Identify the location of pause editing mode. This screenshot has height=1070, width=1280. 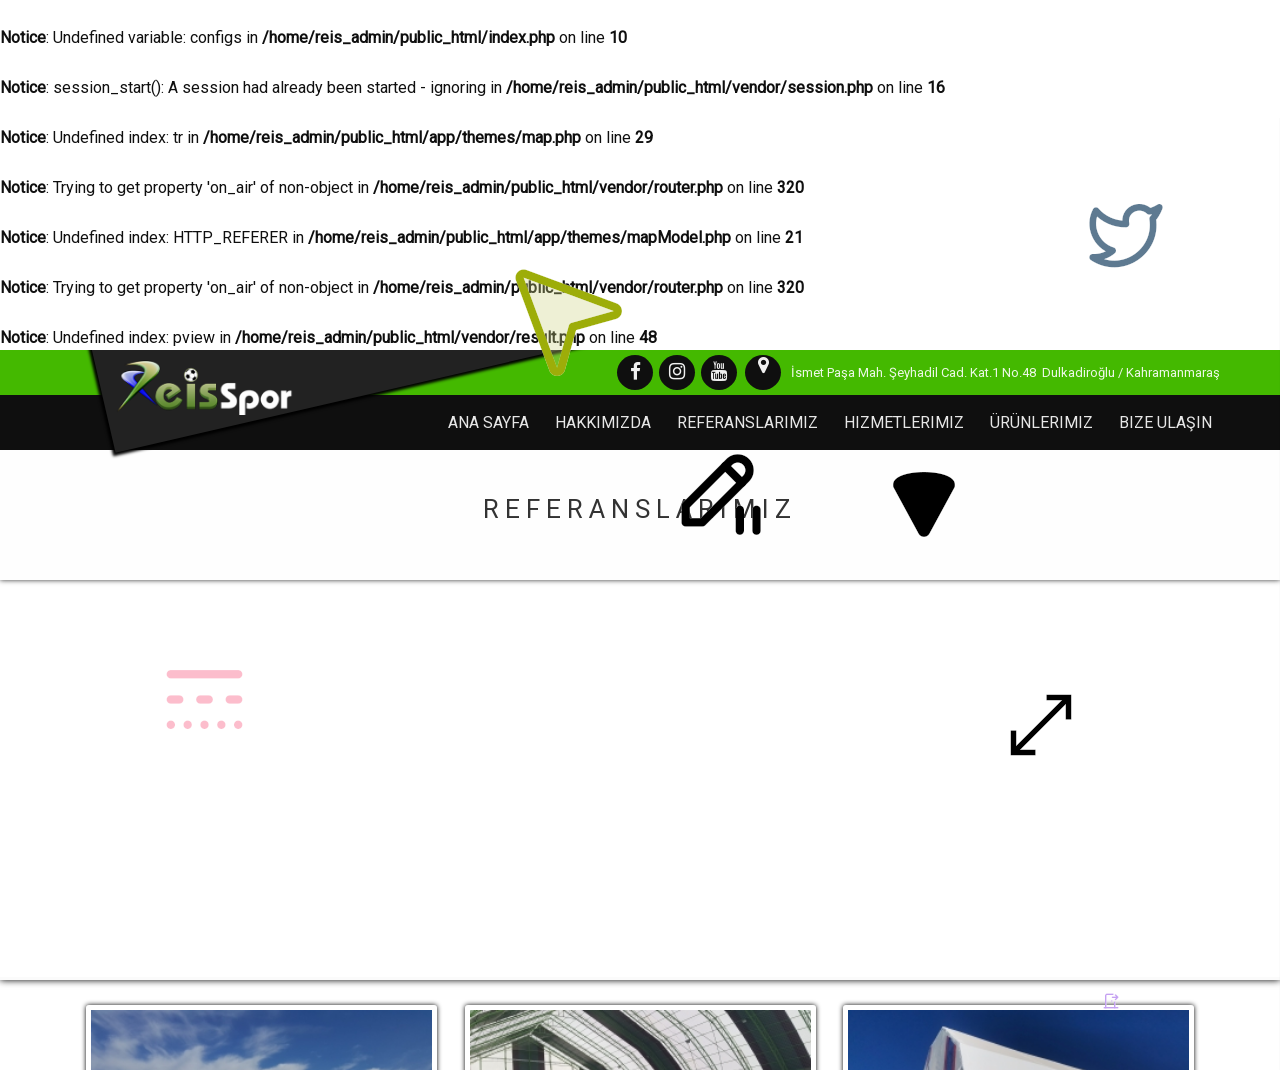
(719, 489).